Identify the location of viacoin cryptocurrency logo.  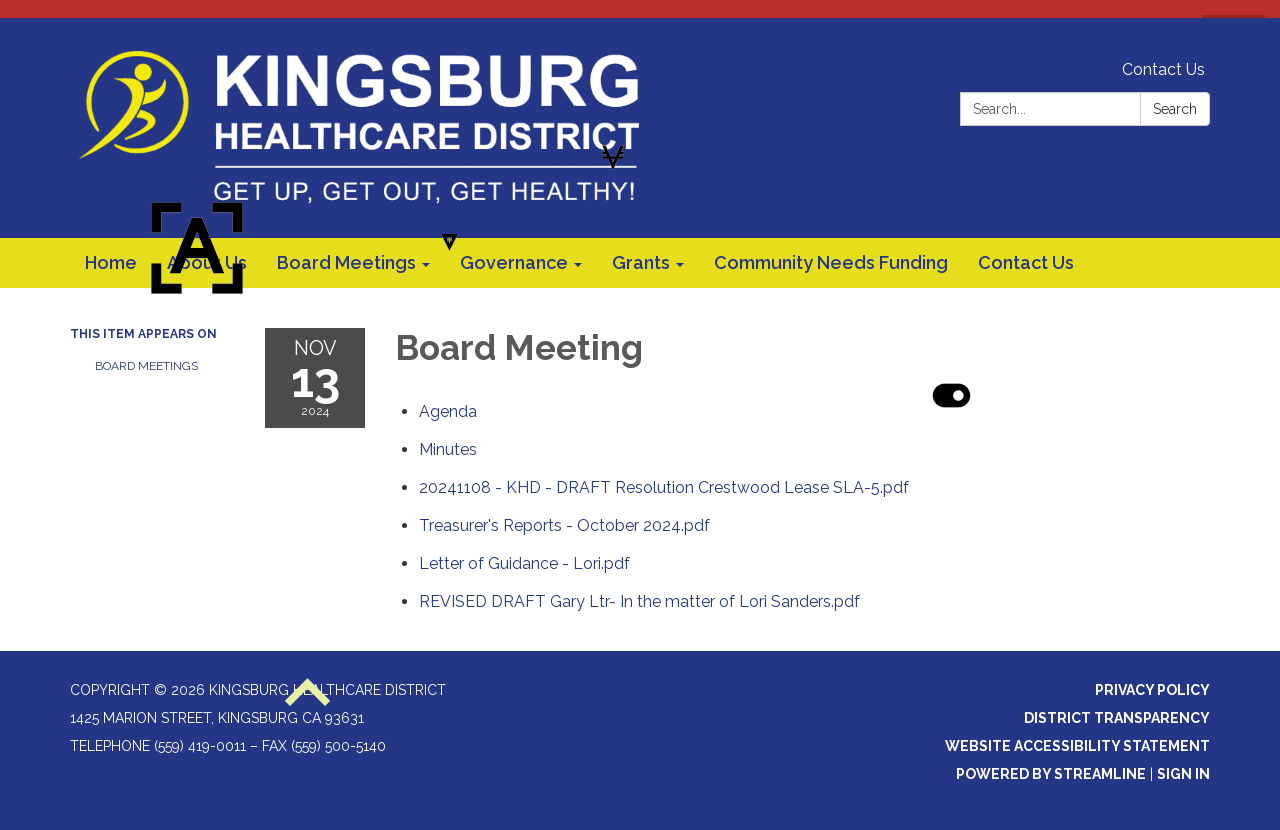
(613, 158).